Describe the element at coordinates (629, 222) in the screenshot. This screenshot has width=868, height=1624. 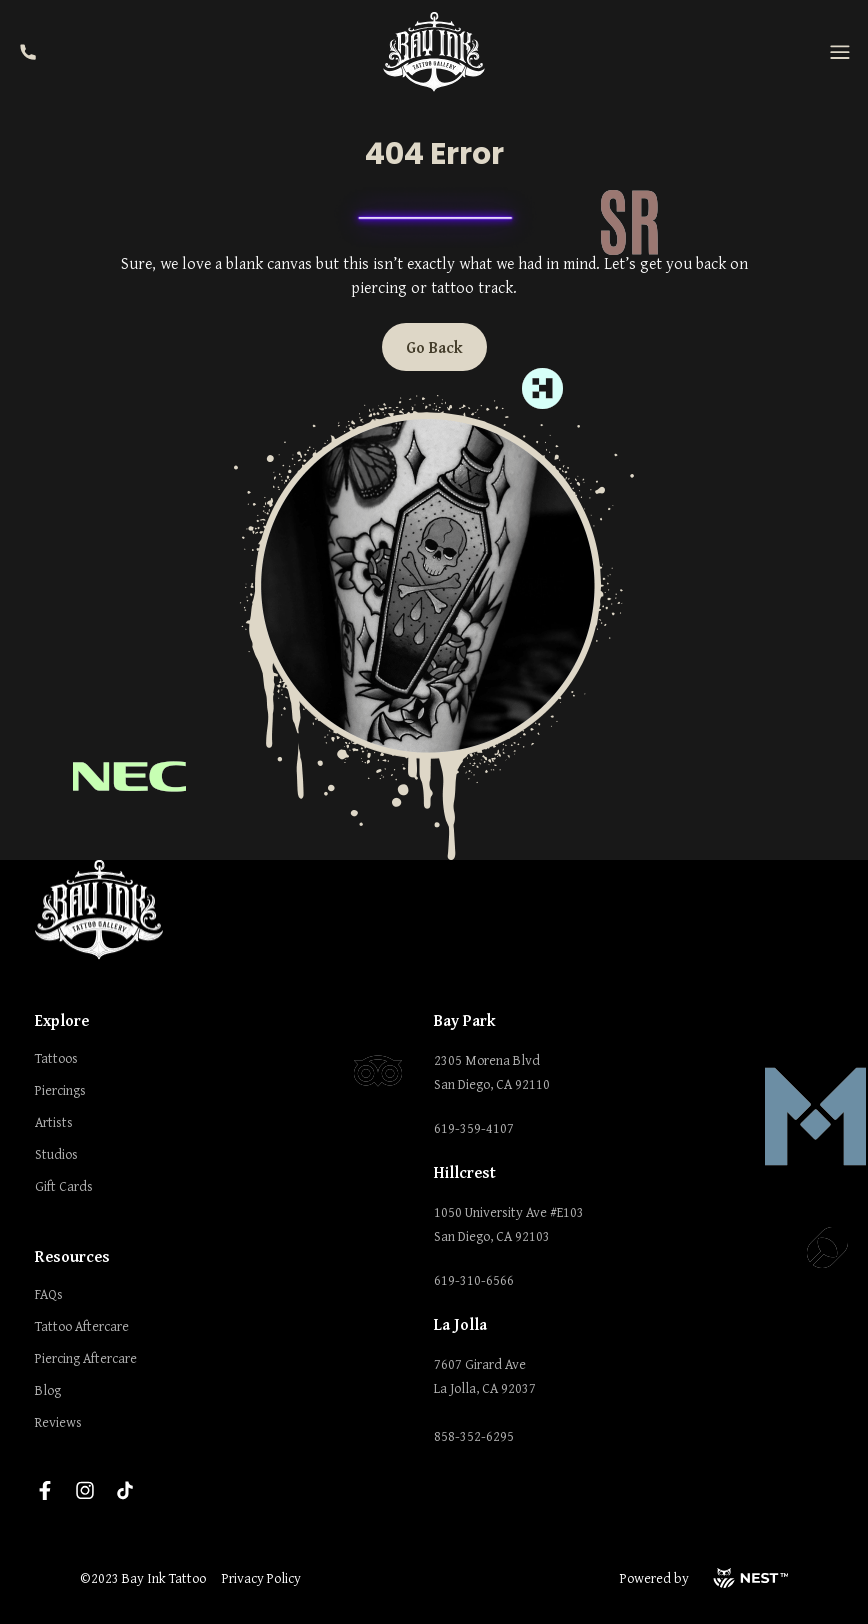
I see `visit the Standard Resume website` at that location.